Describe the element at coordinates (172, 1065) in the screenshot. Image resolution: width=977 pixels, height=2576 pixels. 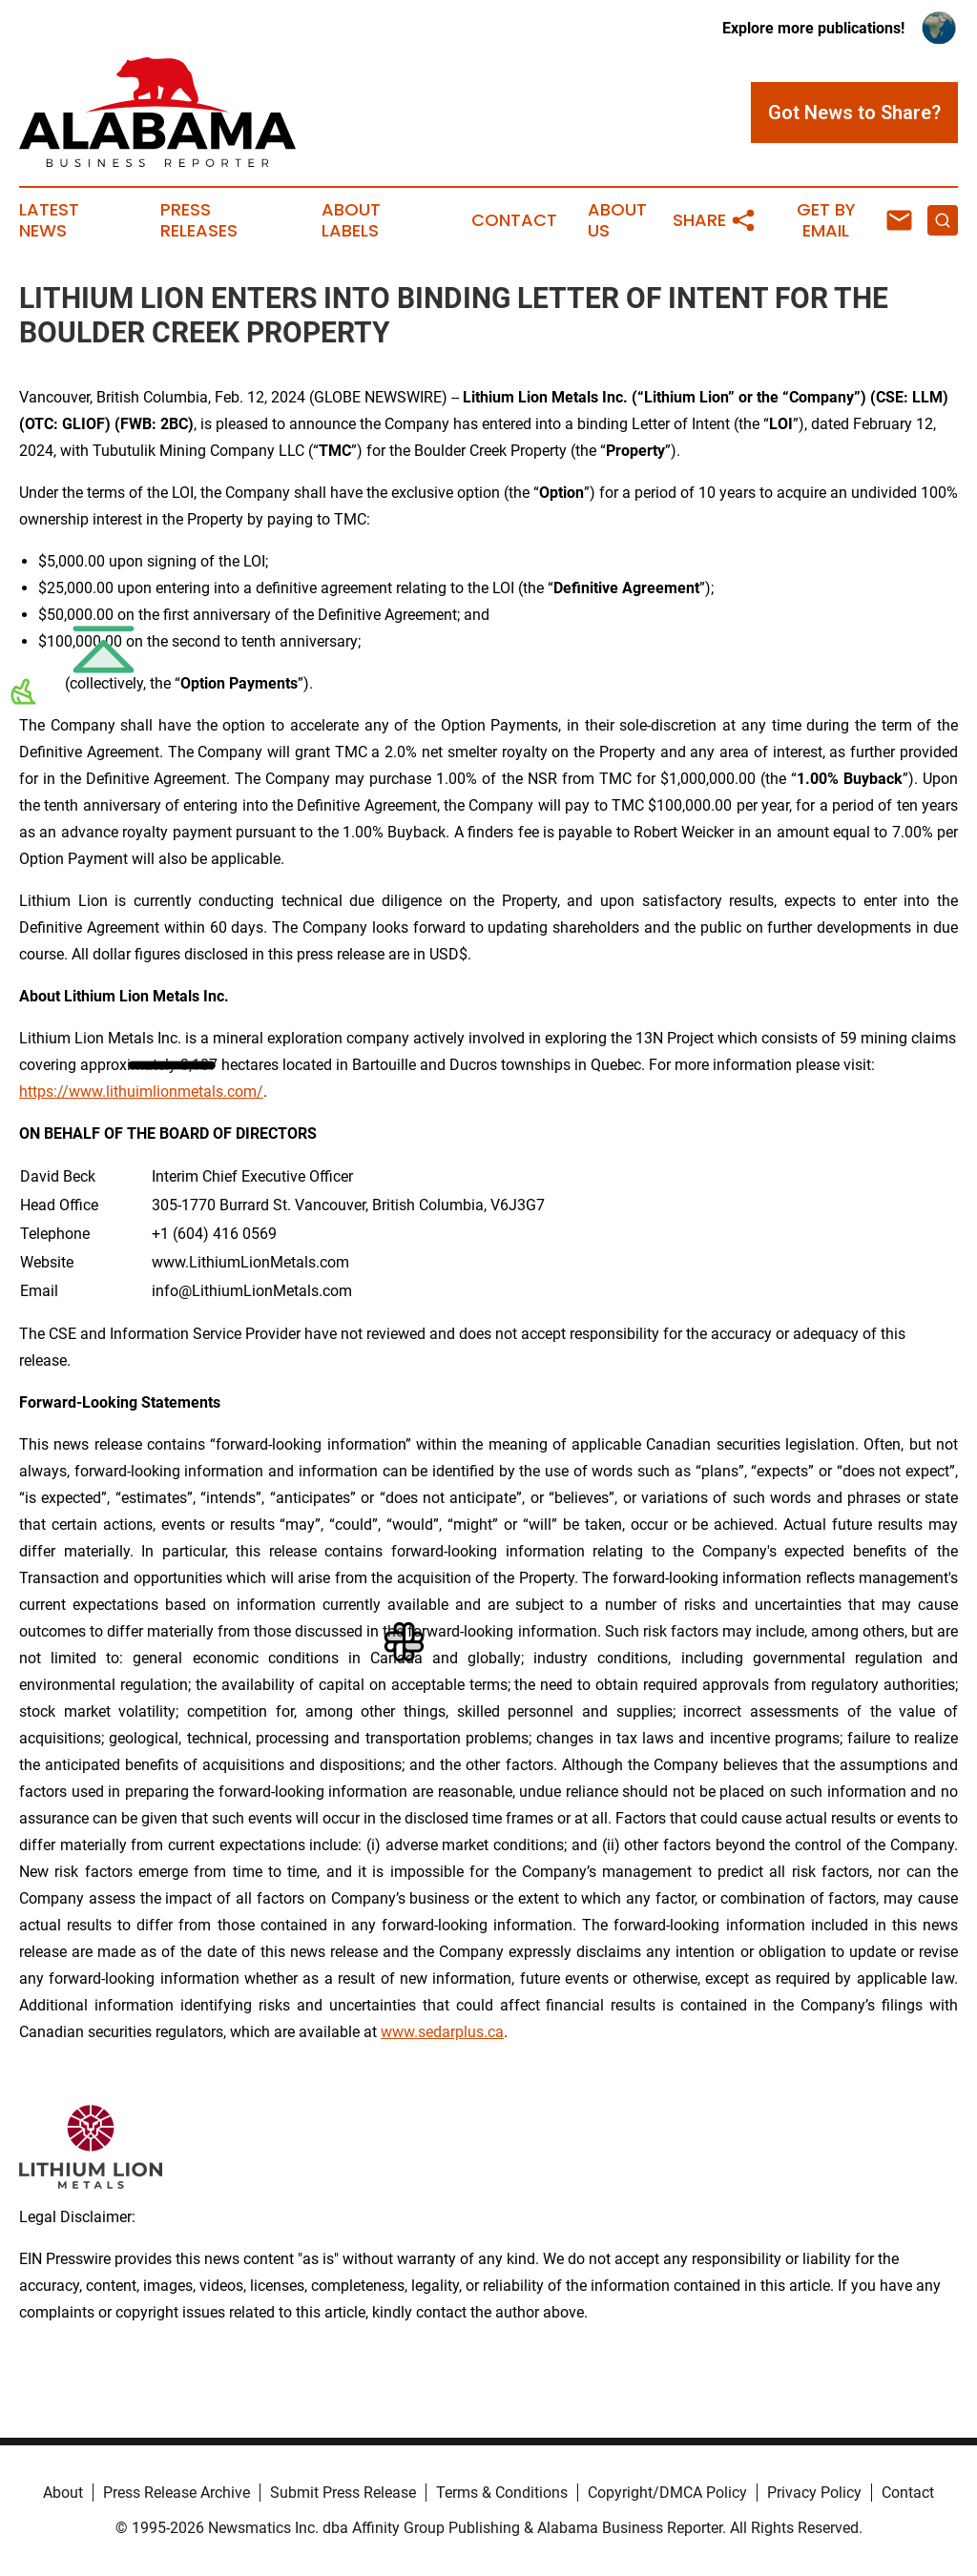
I see `decrease quantity or value` at that location.